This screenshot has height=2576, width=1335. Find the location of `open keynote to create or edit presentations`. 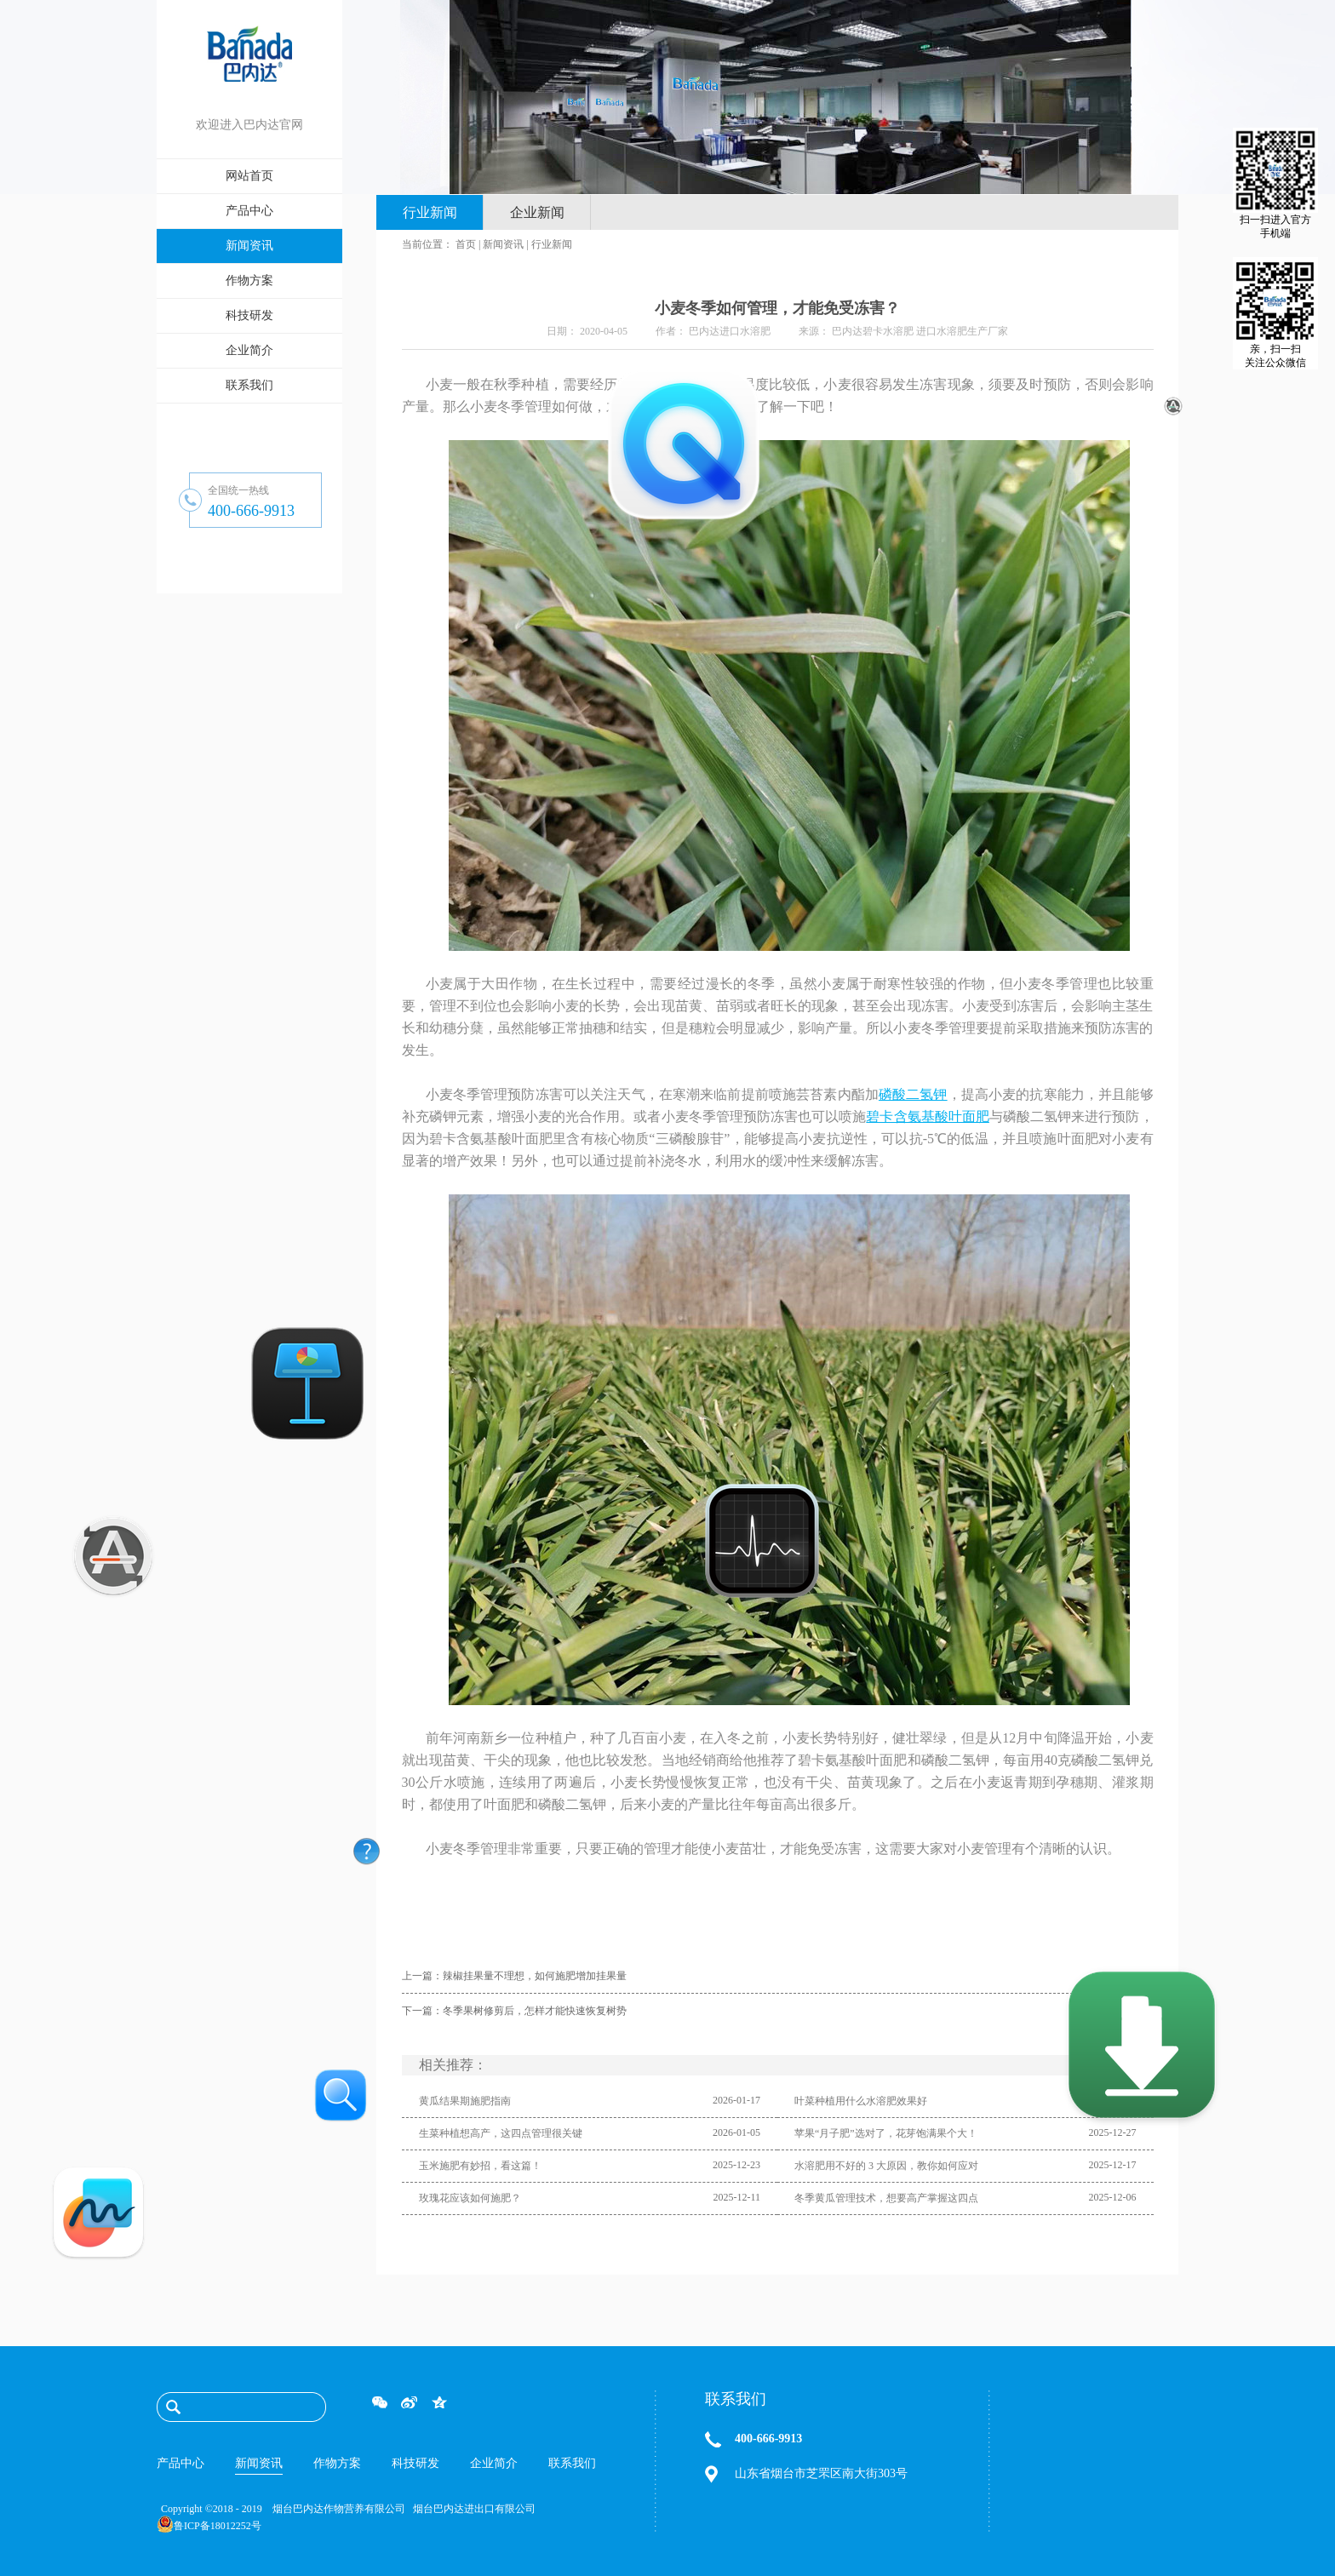

open keynote to create or edit presentations is located at coordinates (307, 1383).